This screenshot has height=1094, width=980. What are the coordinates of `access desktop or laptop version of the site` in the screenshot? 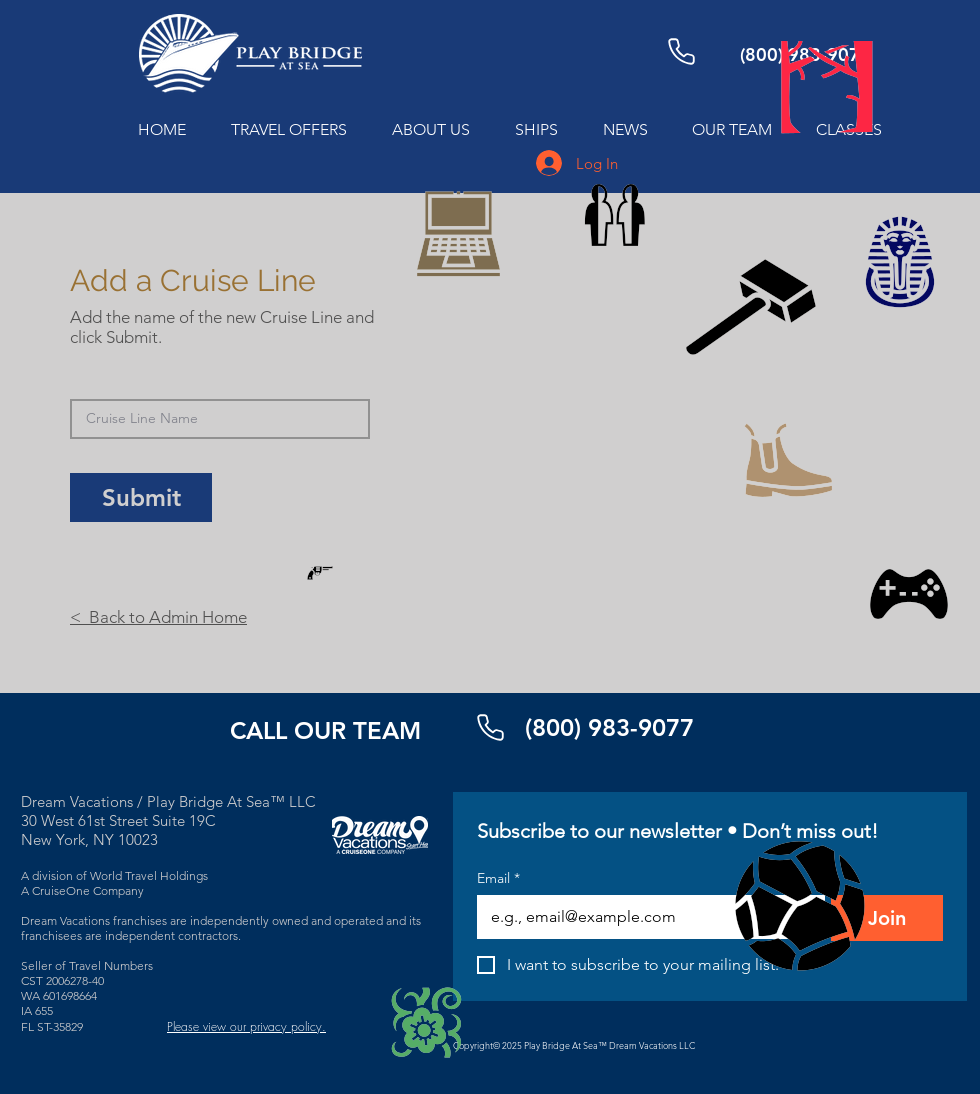 It's located at (458, 233).